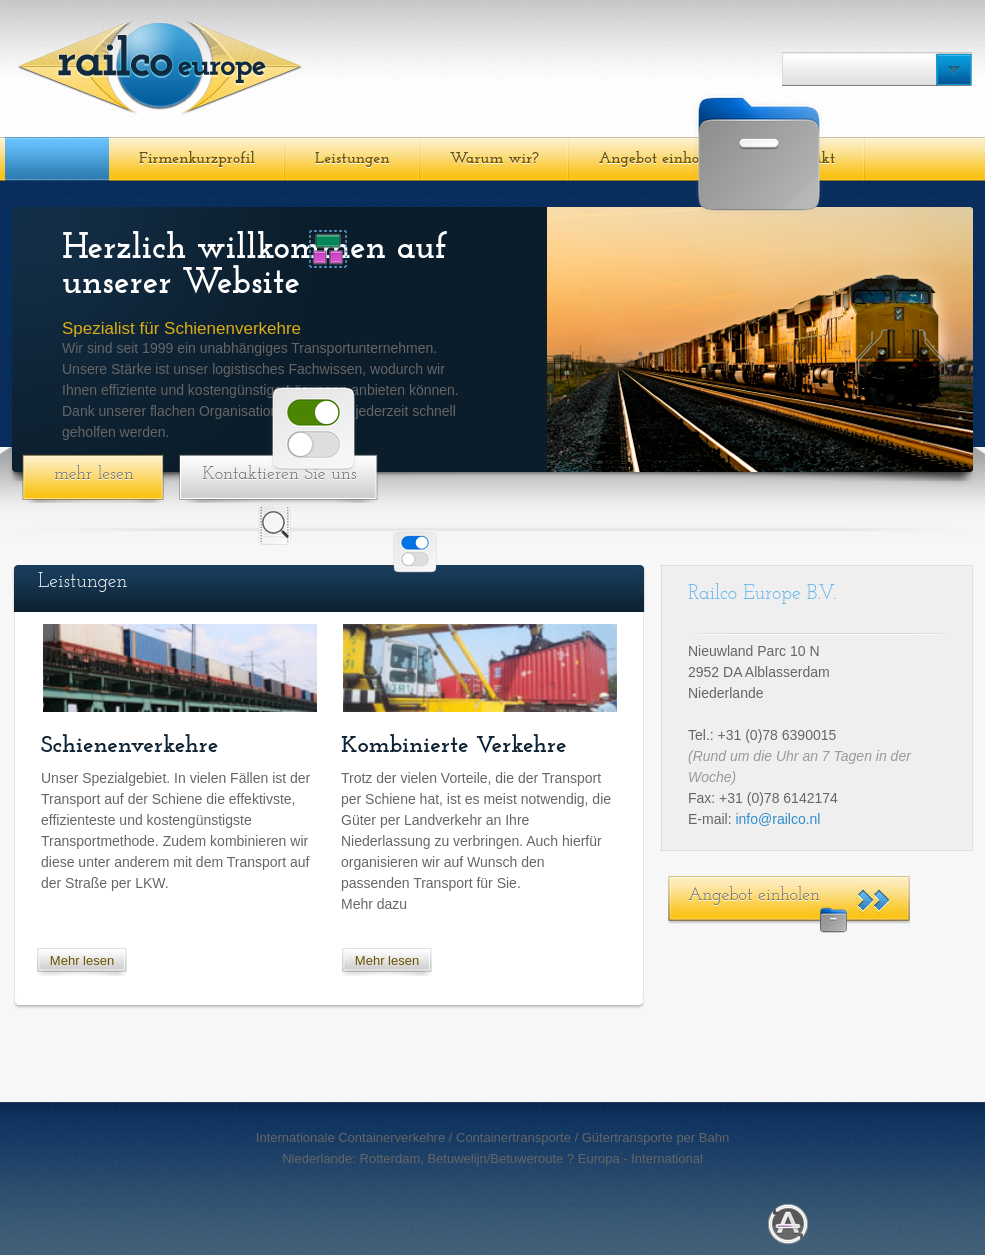 The height and width of the screenshot is (1255, 985). I want to click on open the file manager, so click(833, 919).